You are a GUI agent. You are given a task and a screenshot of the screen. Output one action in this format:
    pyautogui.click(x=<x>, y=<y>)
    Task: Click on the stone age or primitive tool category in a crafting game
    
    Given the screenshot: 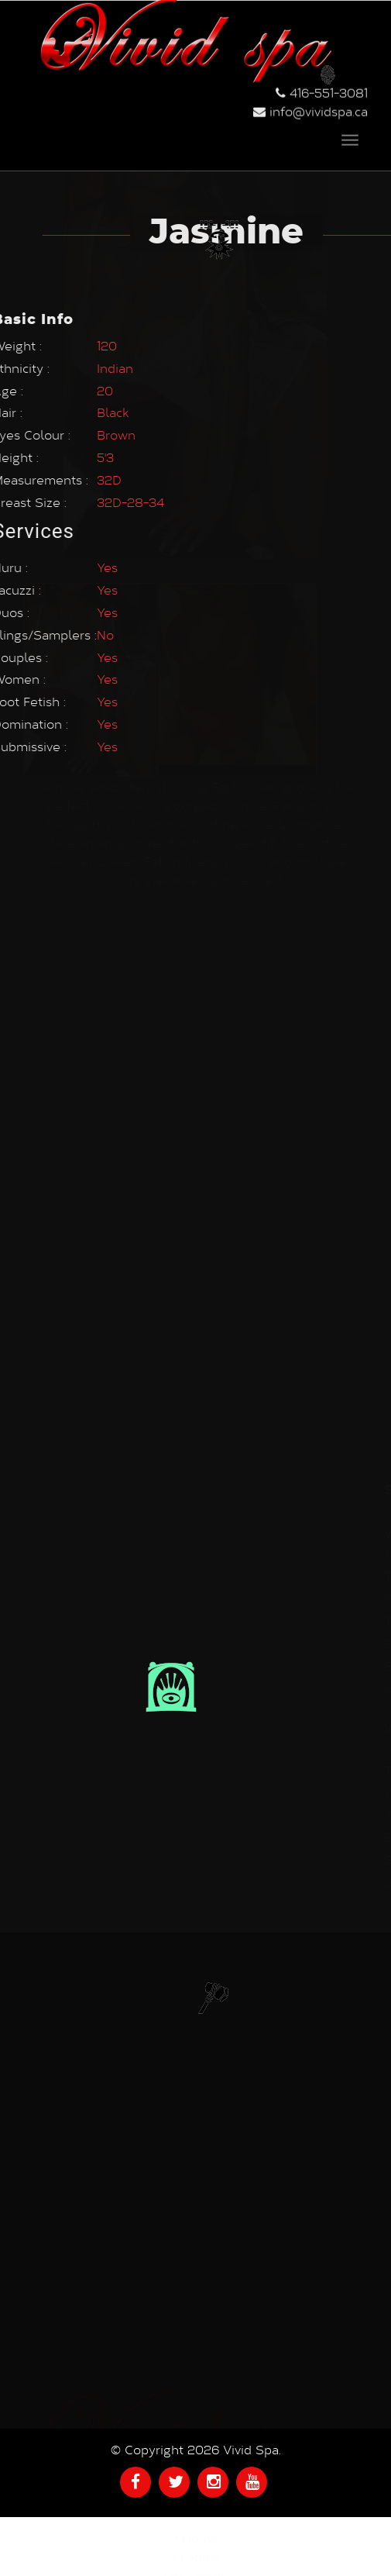 What is the action you would take?
    pyautogui.click(x=214, y=1998)
    